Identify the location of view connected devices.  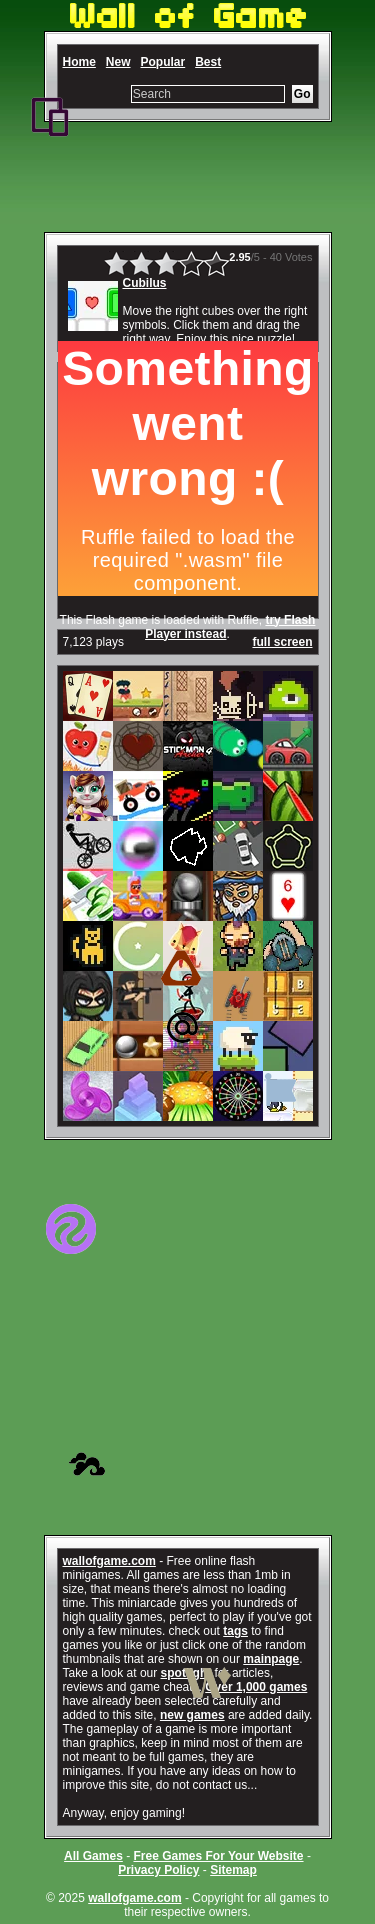
(49, 117).